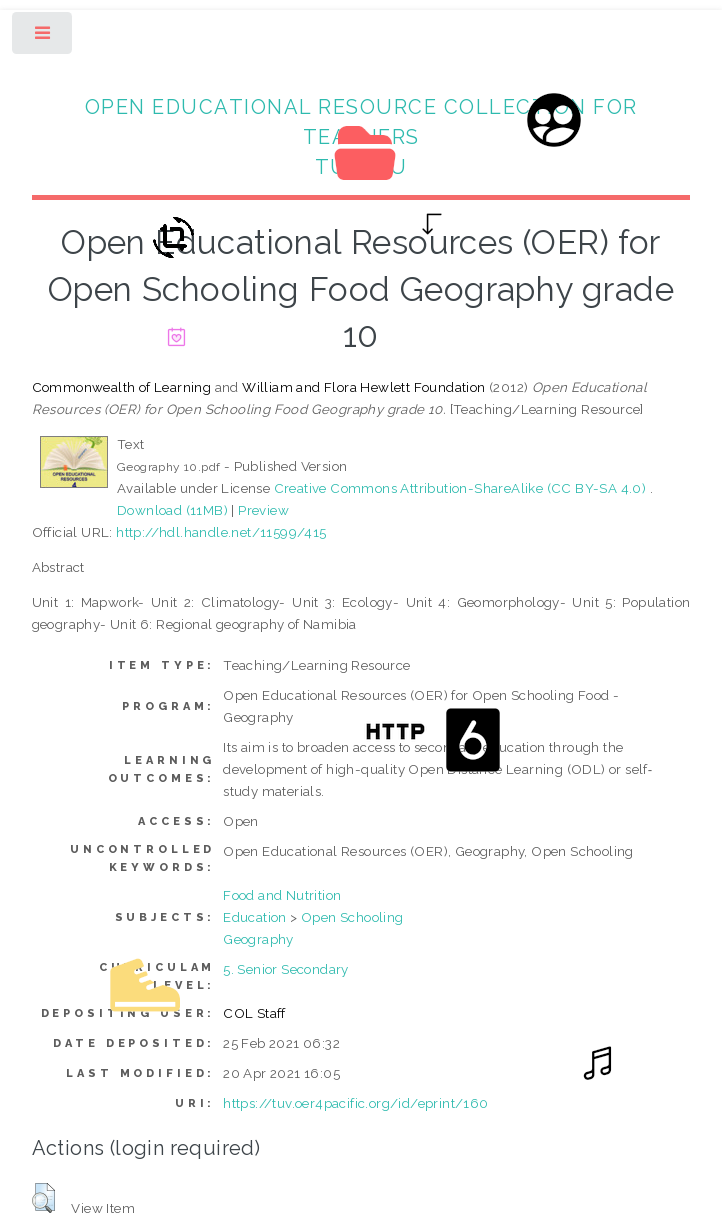 This screenshot has height=1227, width=722. I want to click on rotate and crop an image, so click(173, 237).